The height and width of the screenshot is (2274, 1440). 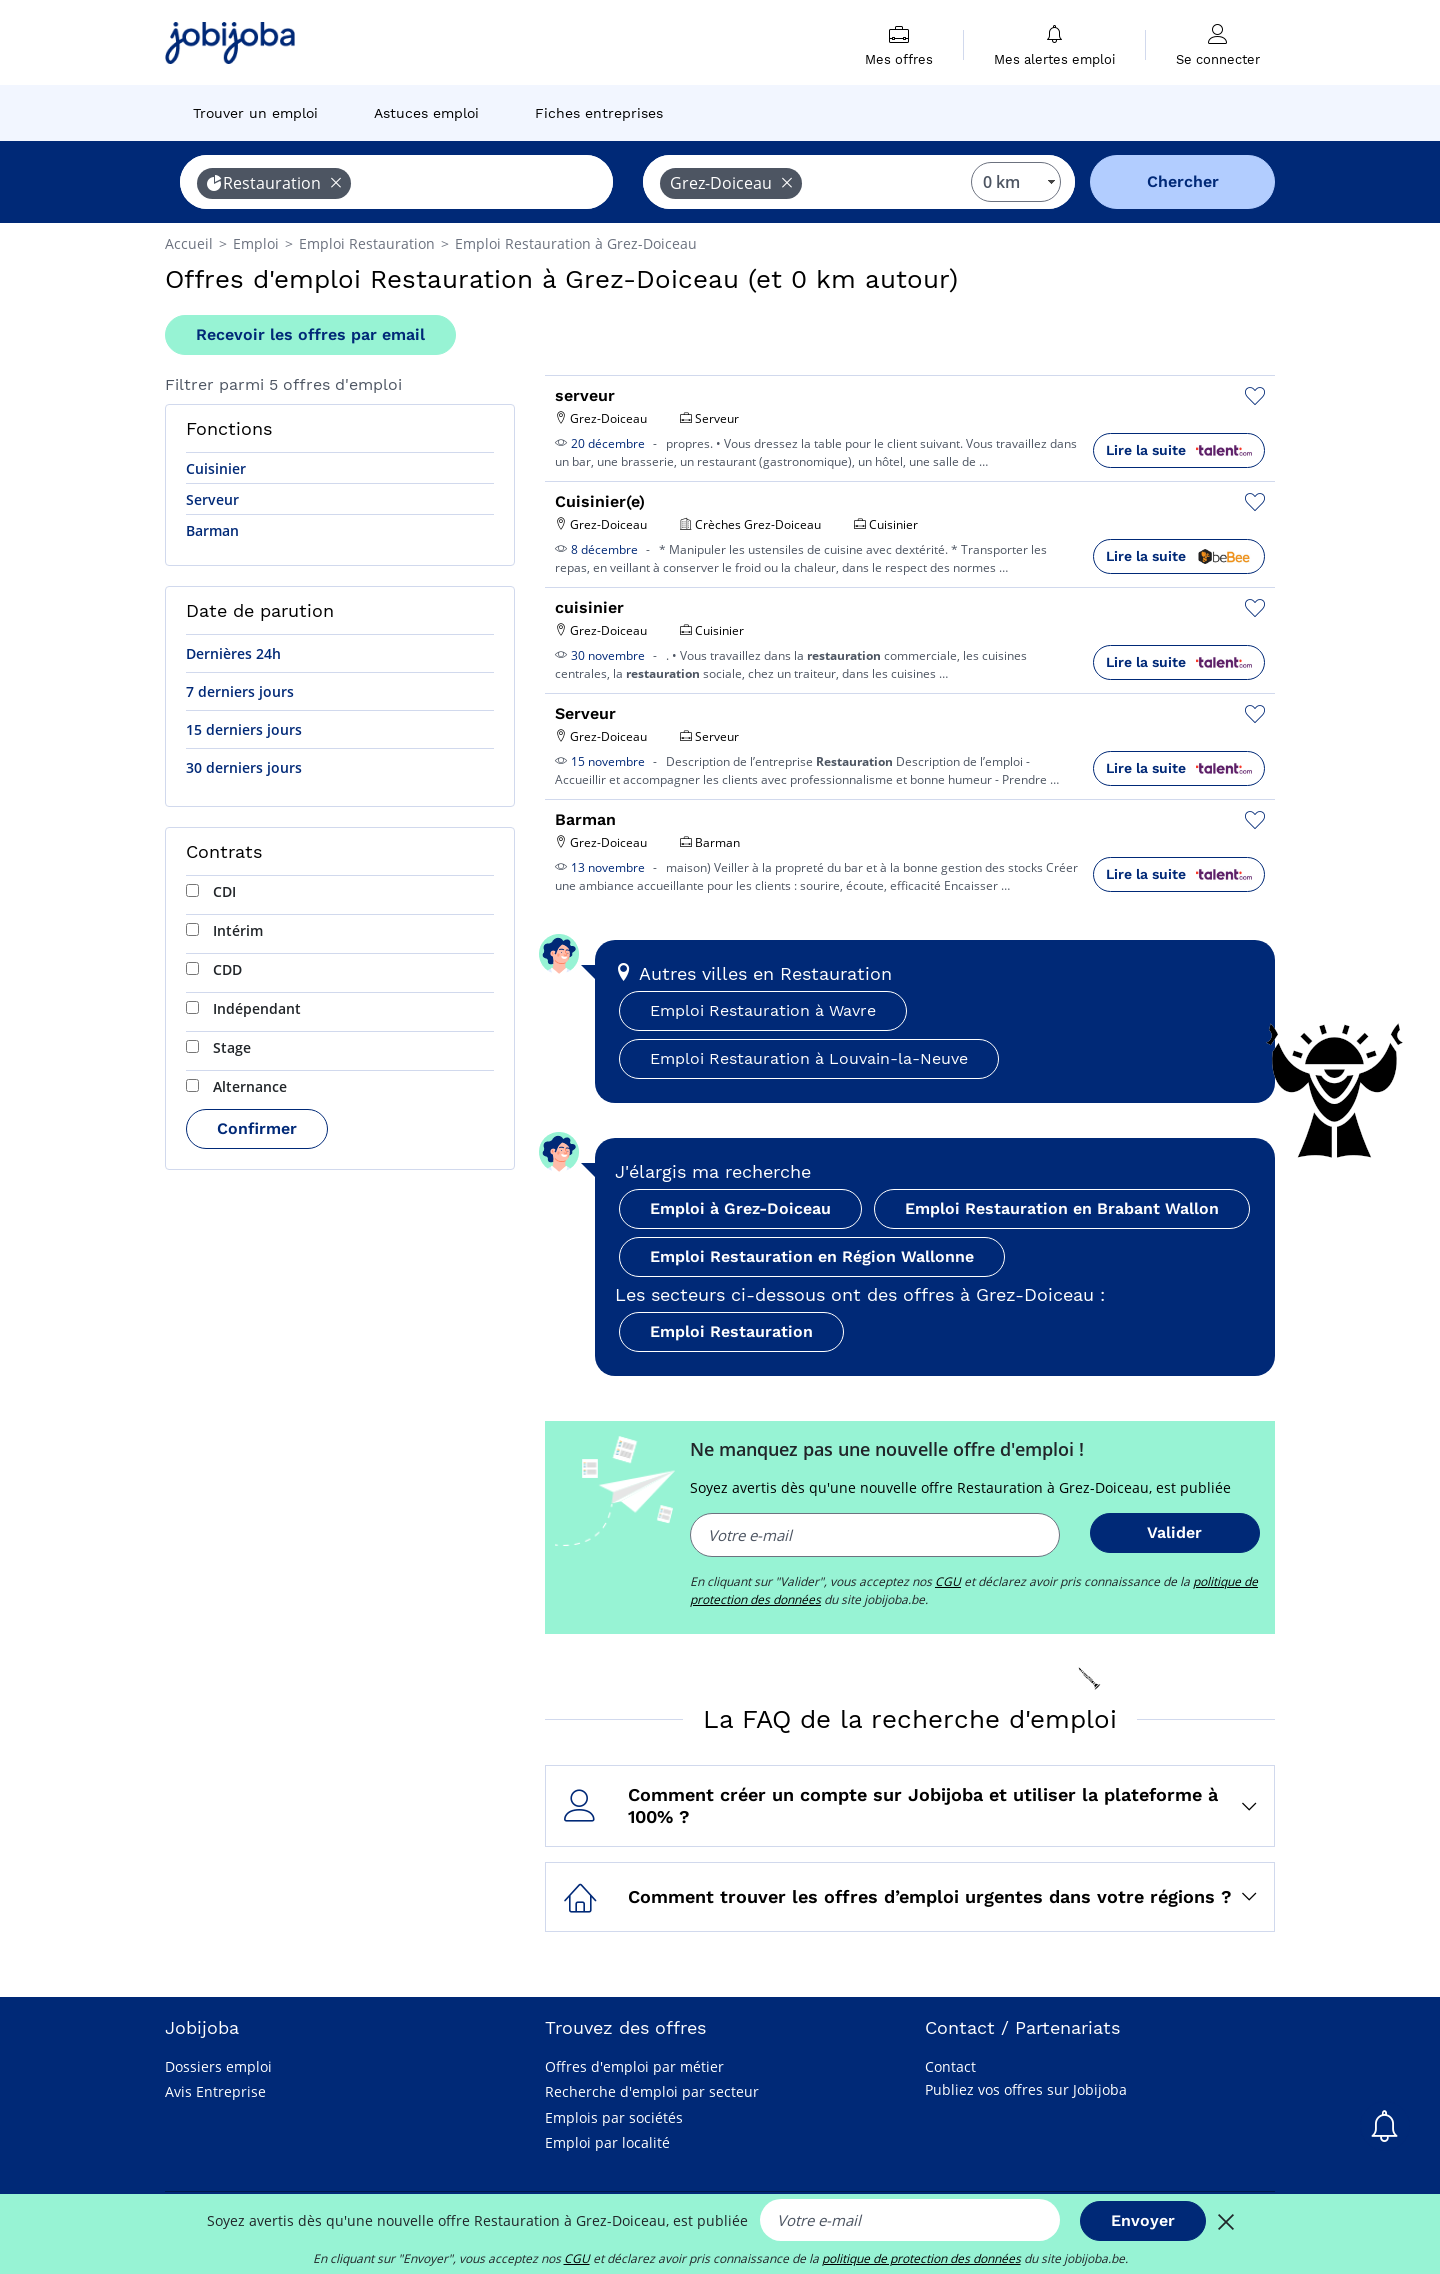 I want to click on select clarinet as your instrument, so click(x=1089, y=1678).